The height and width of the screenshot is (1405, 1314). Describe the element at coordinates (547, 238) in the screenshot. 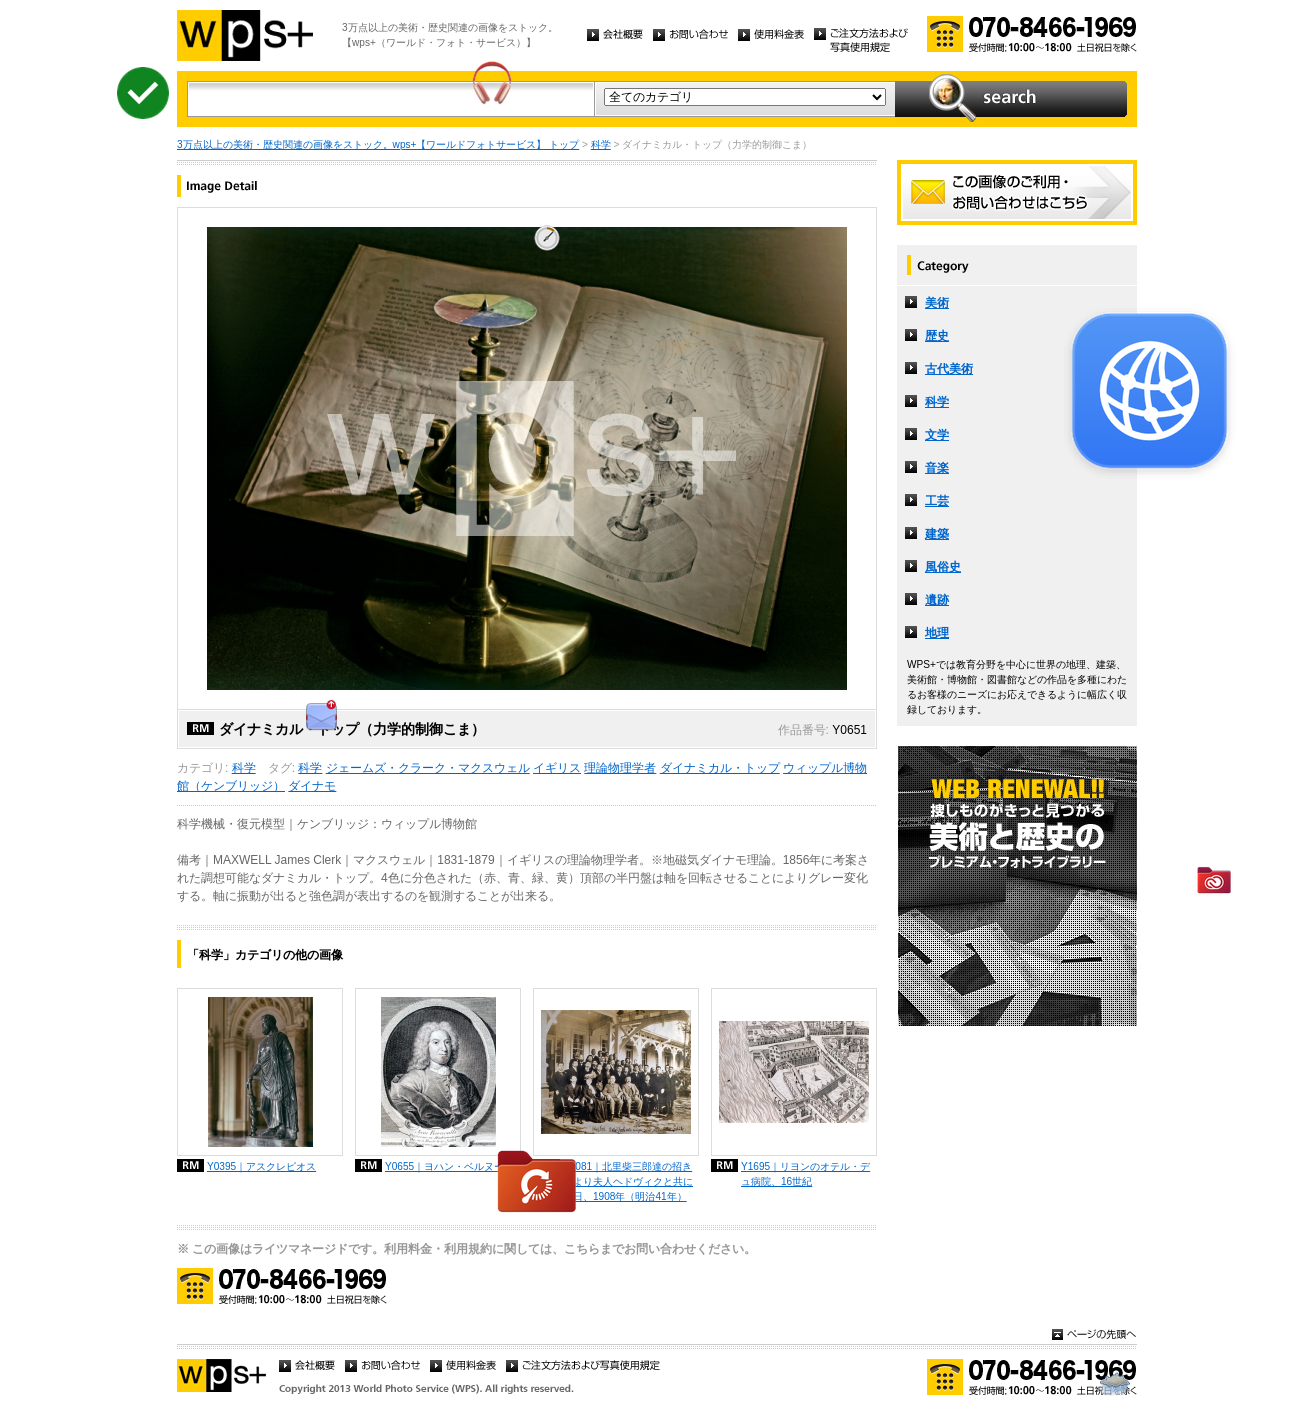

I see `open sysprof system profiler application` at that location.